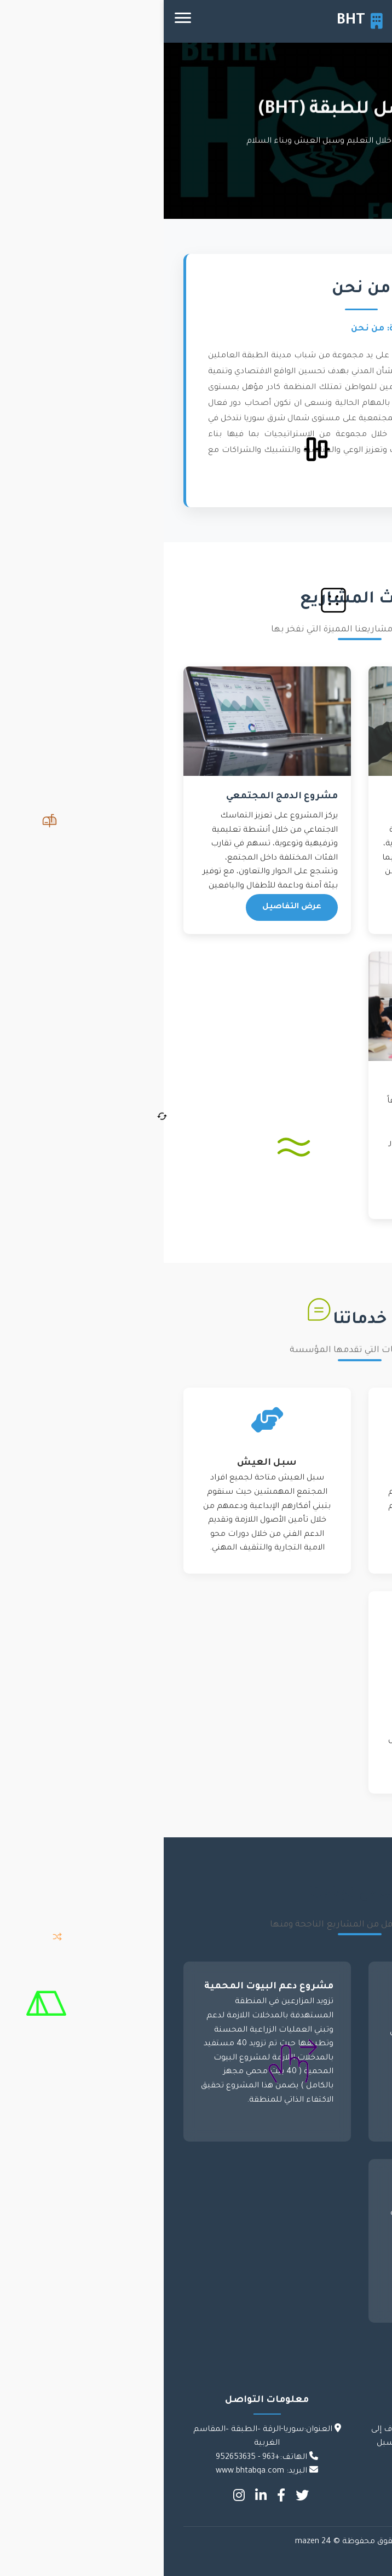  Describe the element at coordinates (319, 1310) in the screenshot. I see `open chat or messaging` at that location.